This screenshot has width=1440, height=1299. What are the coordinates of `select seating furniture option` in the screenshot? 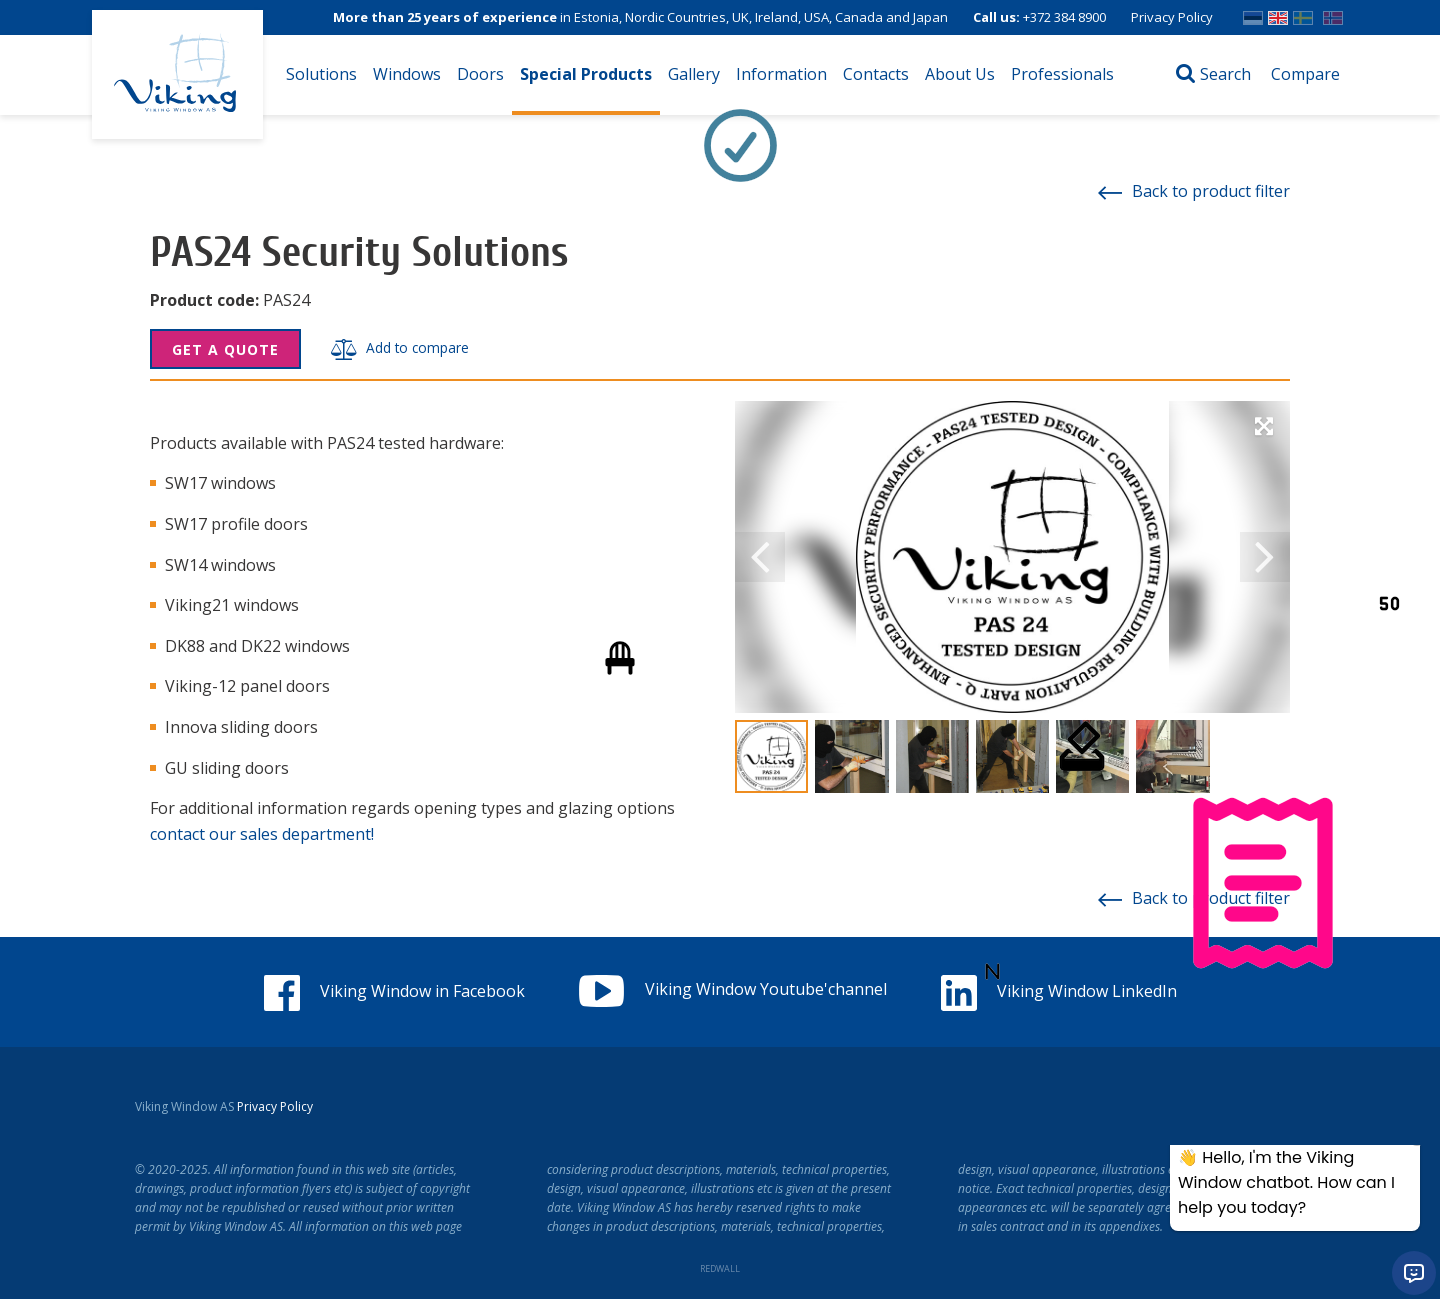 It's located at (620, 658).